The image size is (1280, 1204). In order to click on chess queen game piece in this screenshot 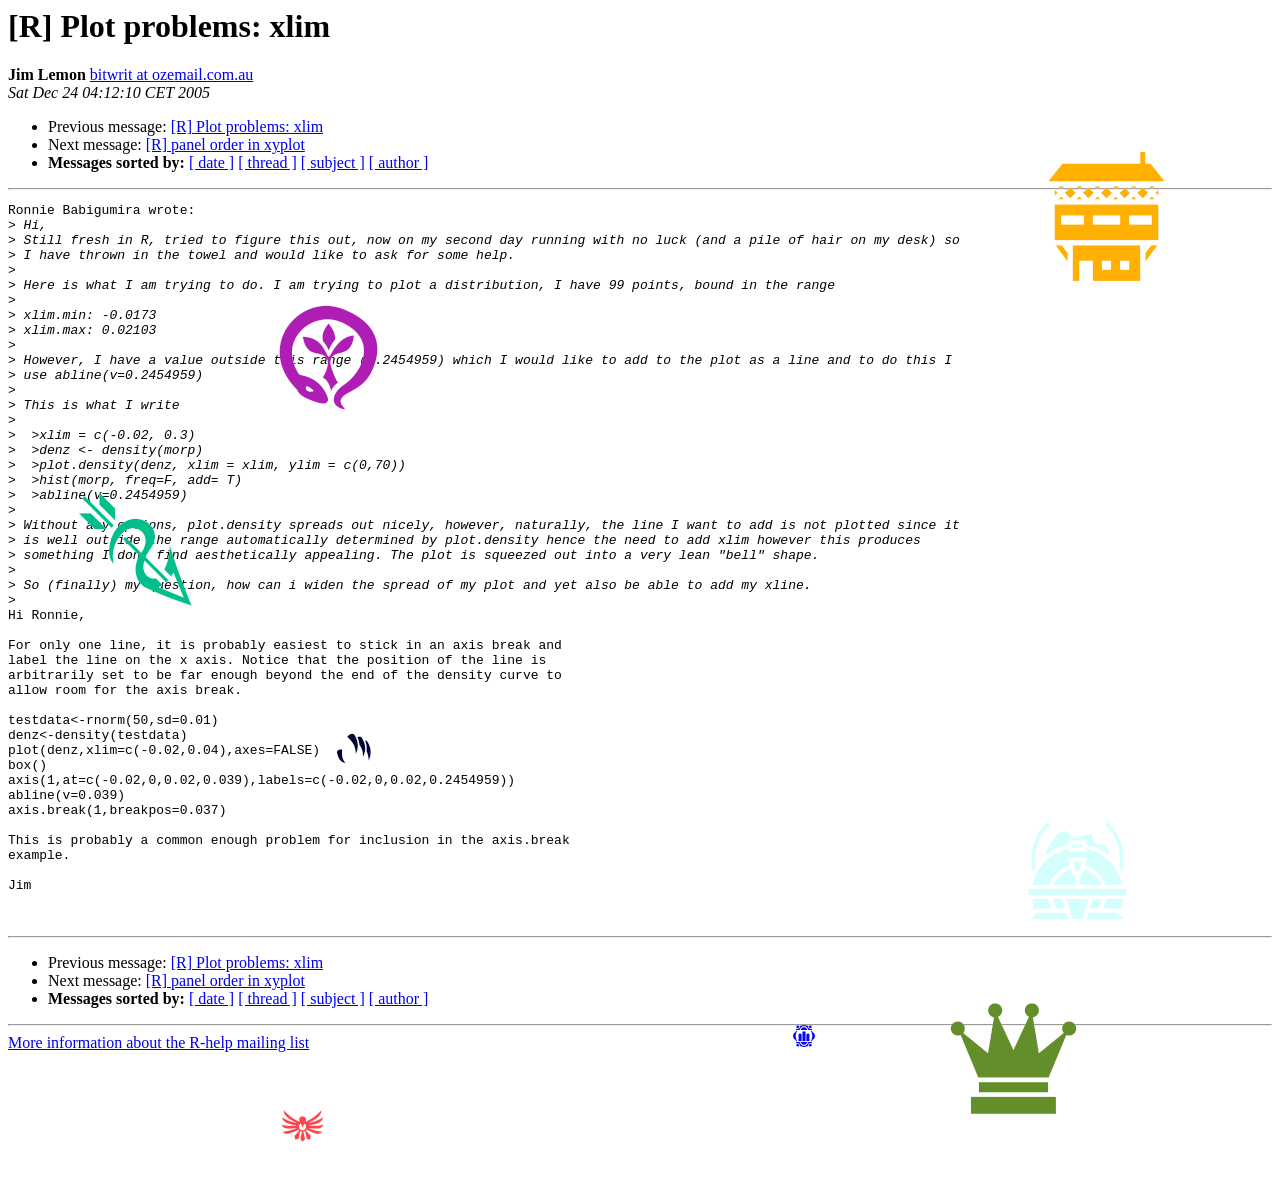, I will do `click(1013, 1049)`.